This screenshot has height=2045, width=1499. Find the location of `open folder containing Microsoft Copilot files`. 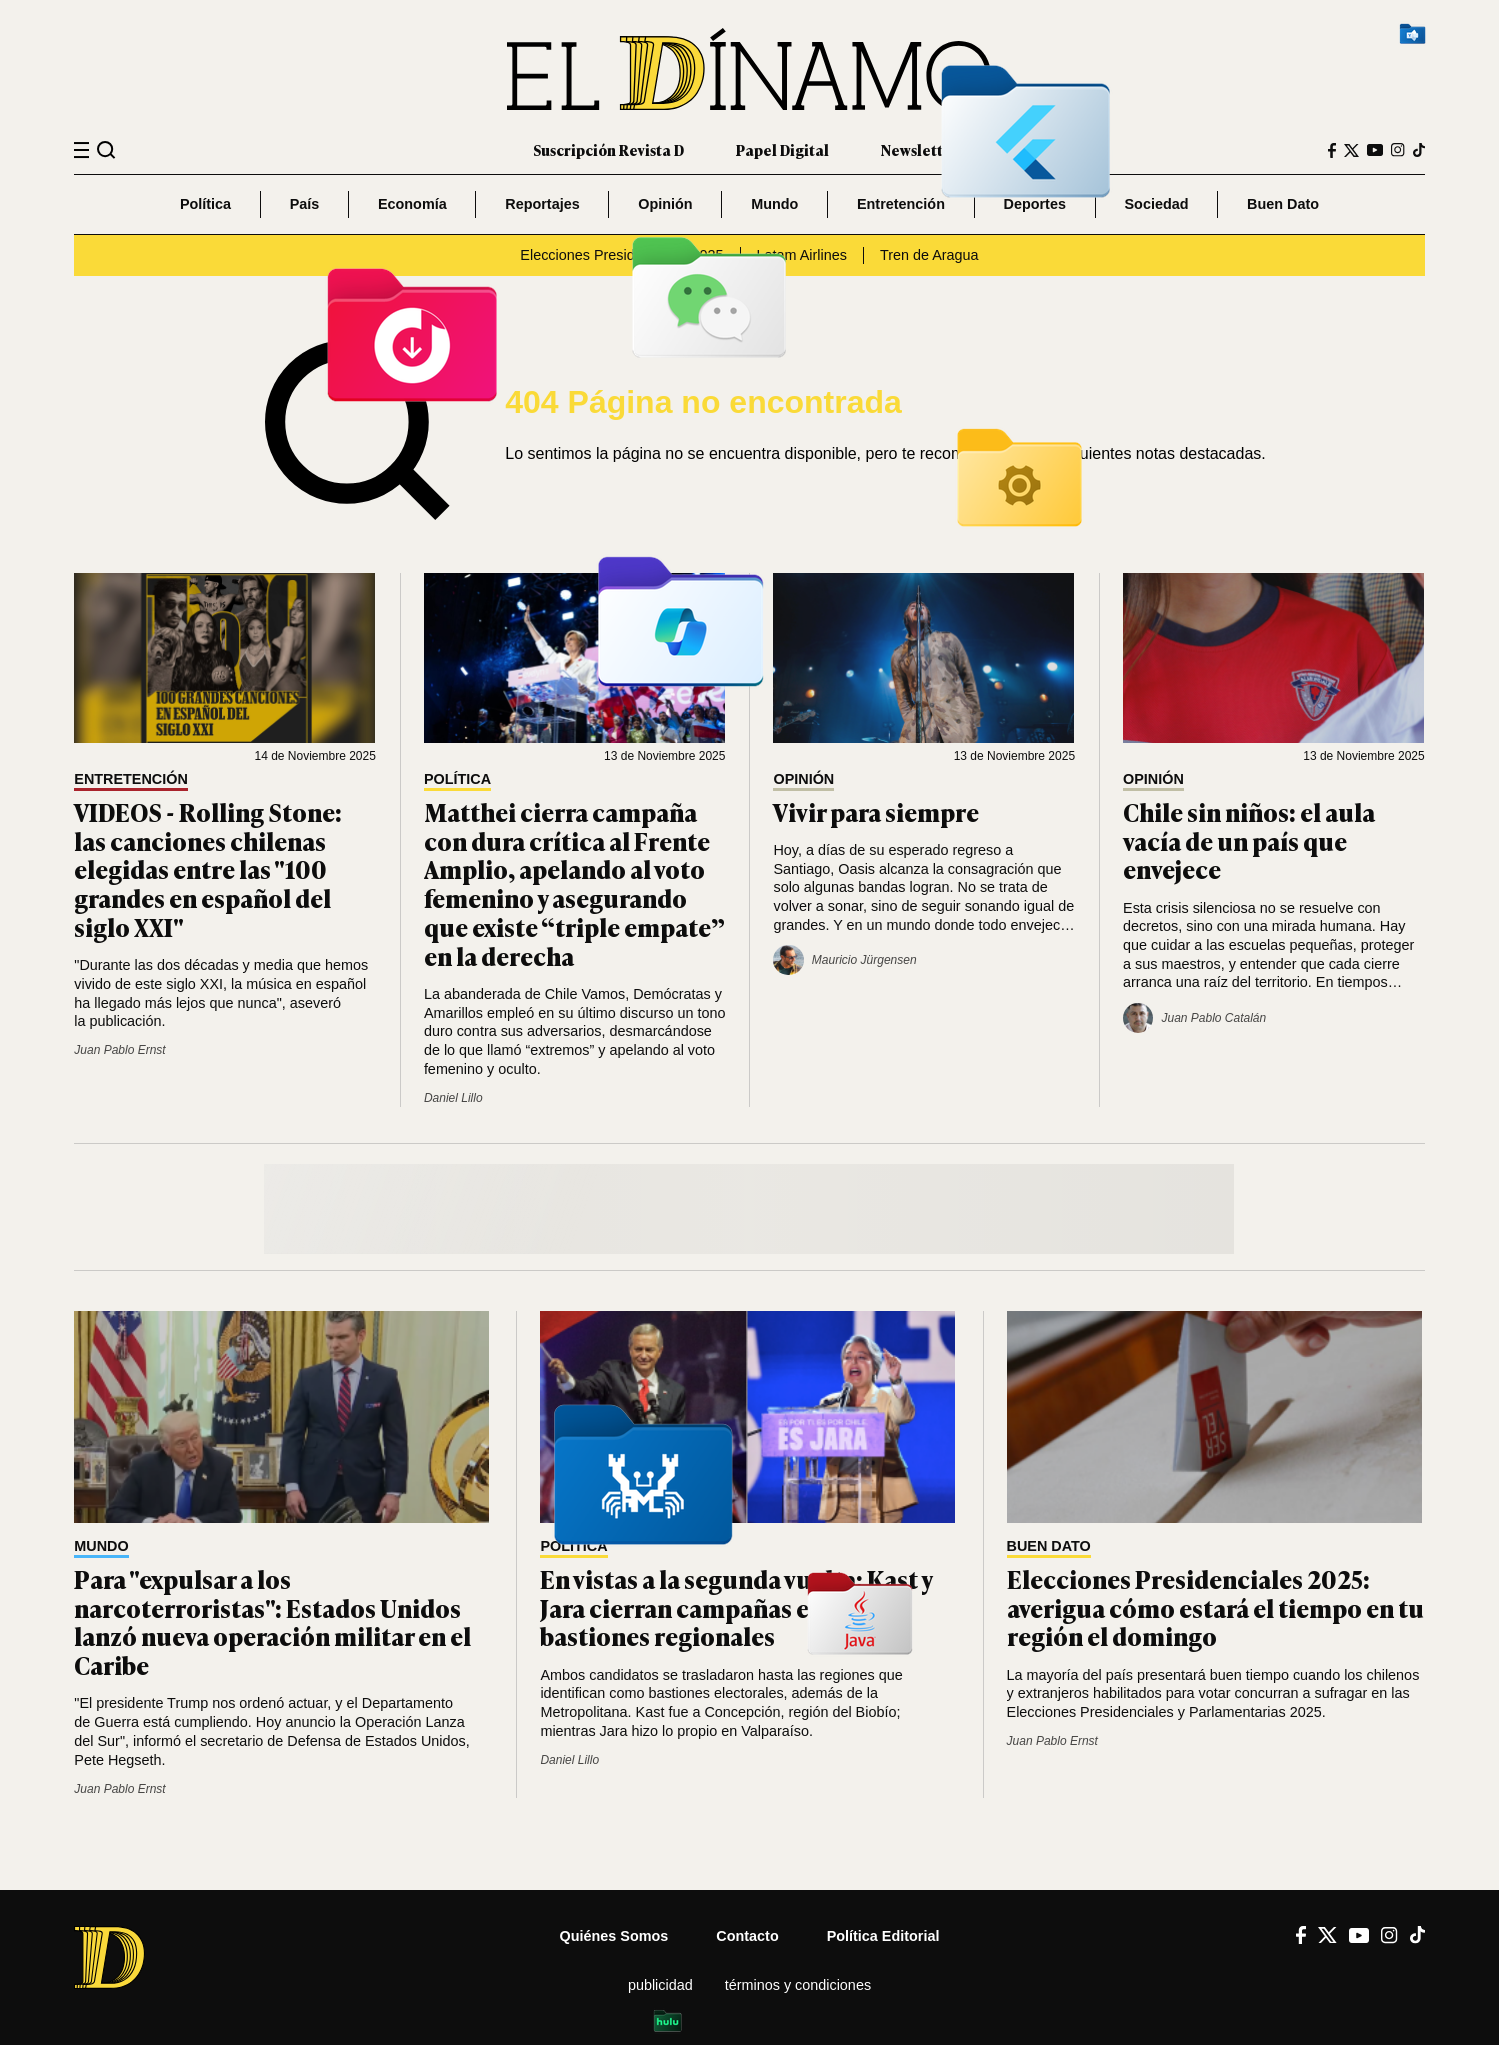

open folder containing Microsoft Copilot files is located at coordinates (680, 626).